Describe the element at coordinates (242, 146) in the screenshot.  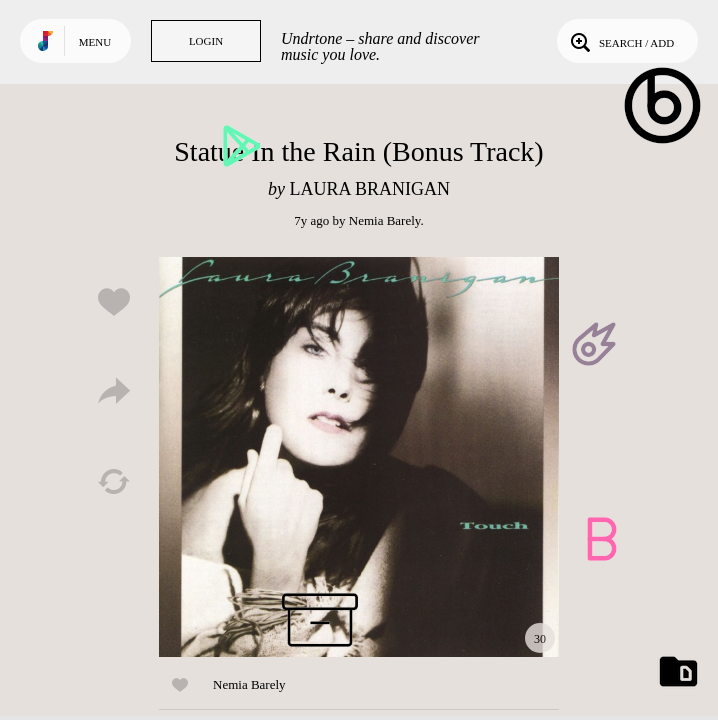
I see `open google play store` at that location.